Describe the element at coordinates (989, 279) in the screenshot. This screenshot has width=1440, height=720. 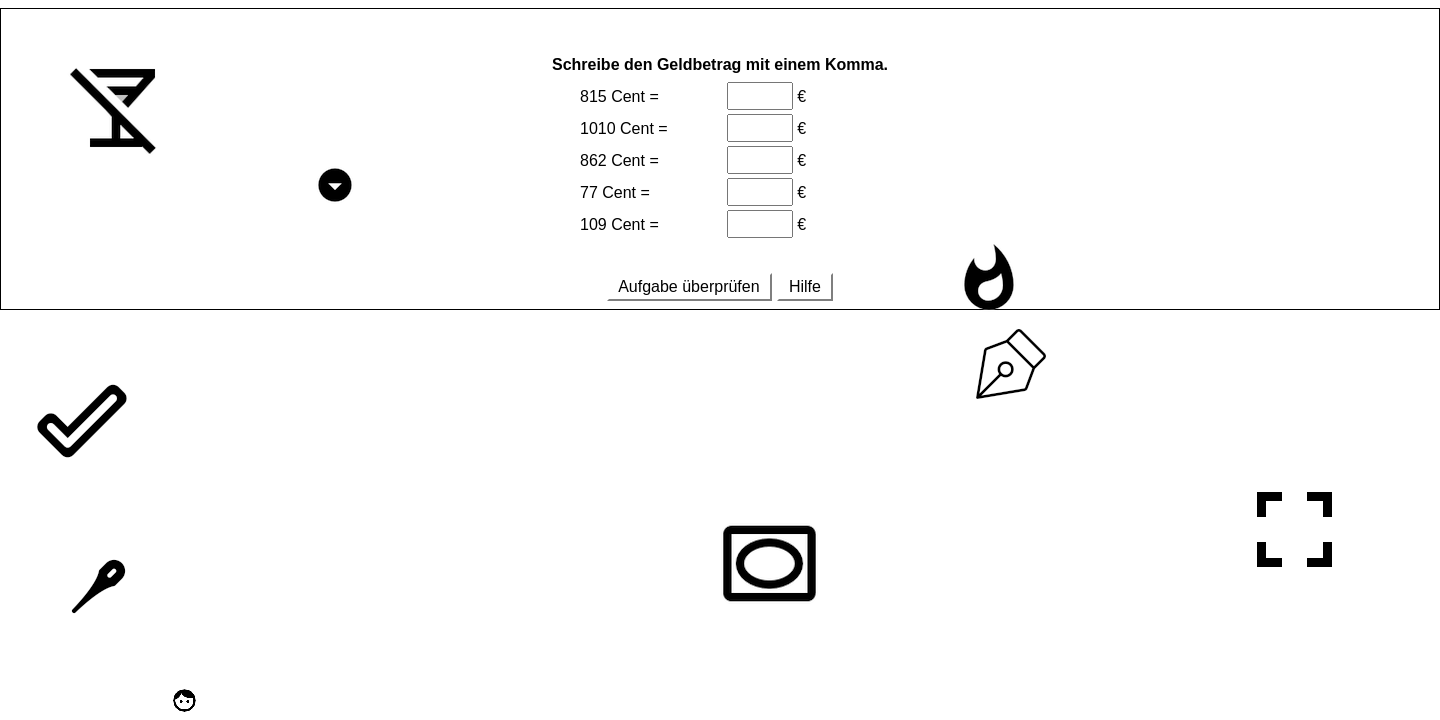
I see `view trending or popular content` at that location.